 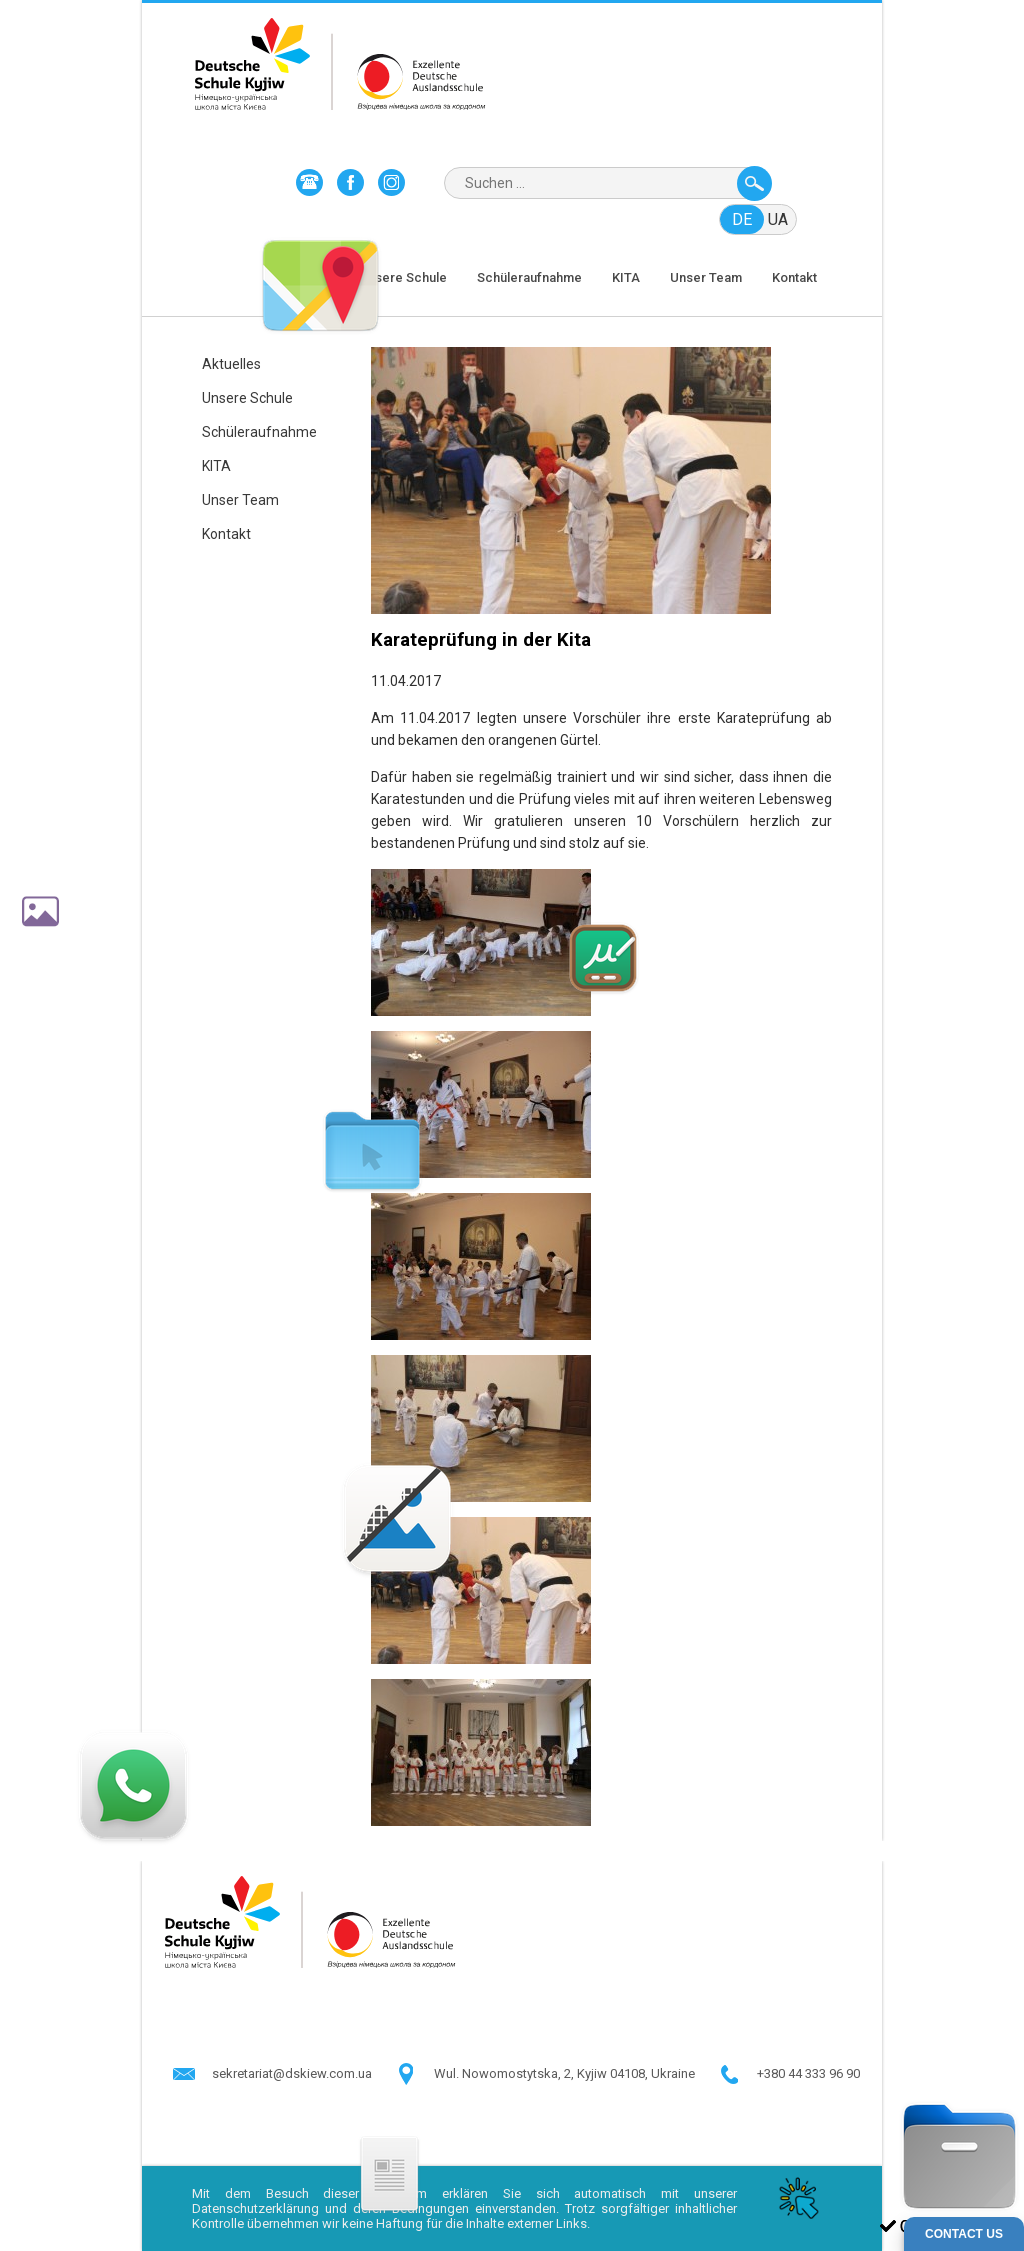 I want to click on open the maps application, so click(x=320, y=285).